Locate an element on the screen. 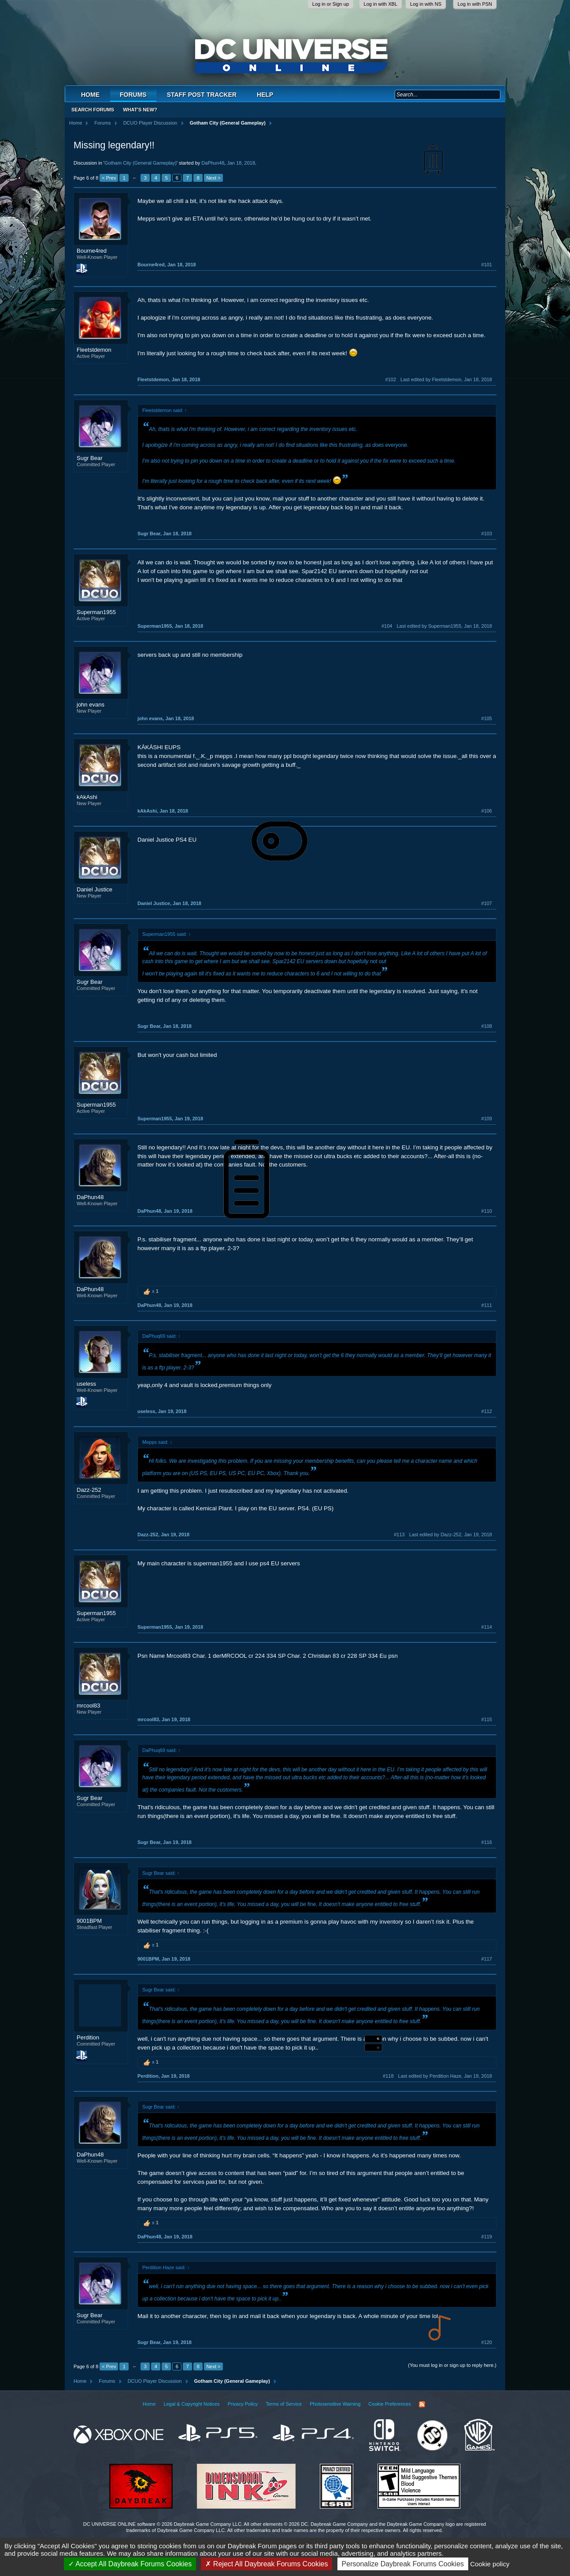 This screenshot has height=2576, width=570. play or access music is located at coordinates (440, 2327).